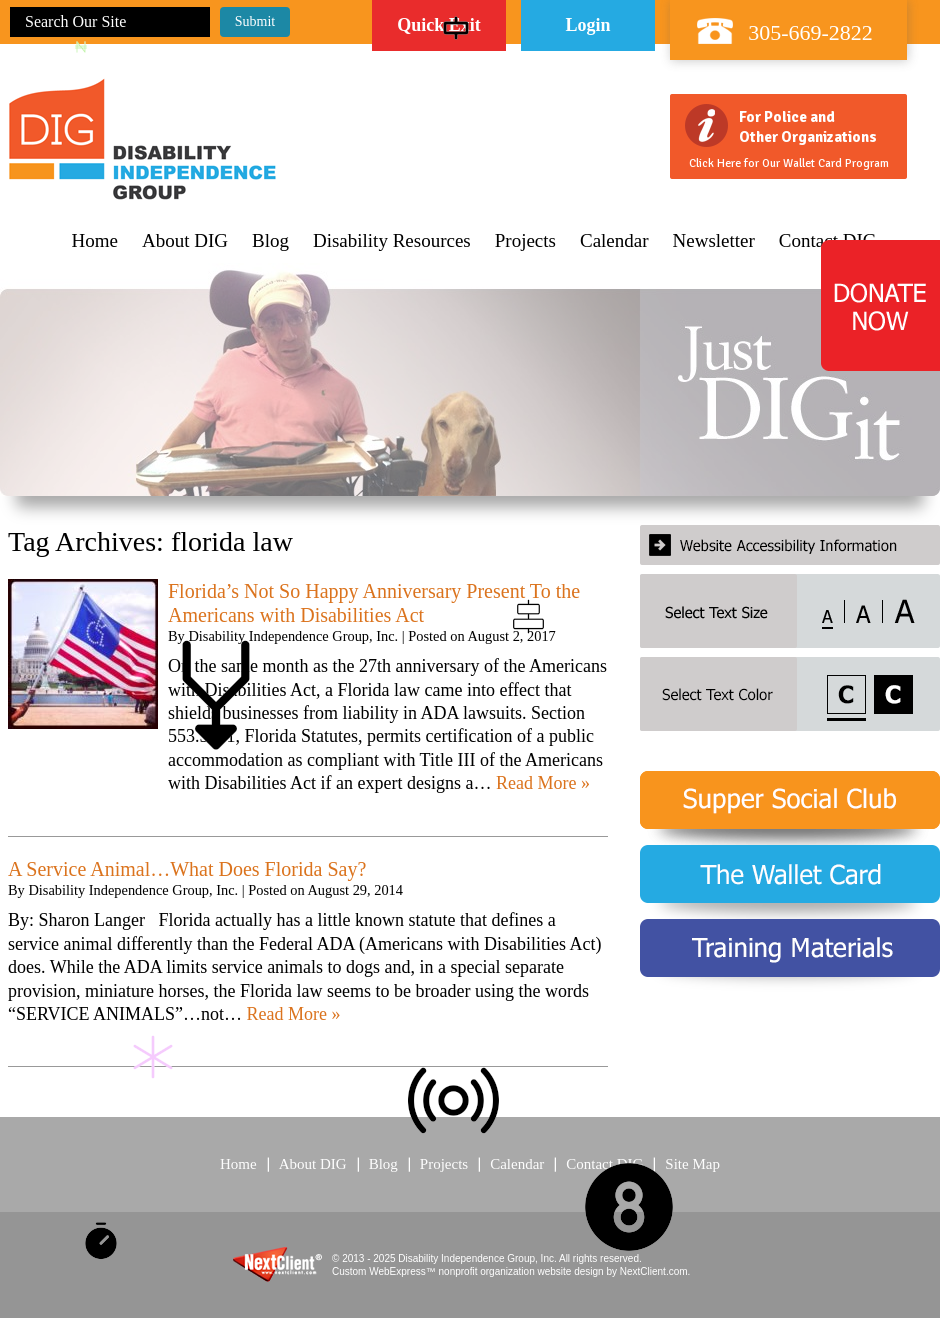  I want to click on start a live broadcast or stream, so click(453, 1100).